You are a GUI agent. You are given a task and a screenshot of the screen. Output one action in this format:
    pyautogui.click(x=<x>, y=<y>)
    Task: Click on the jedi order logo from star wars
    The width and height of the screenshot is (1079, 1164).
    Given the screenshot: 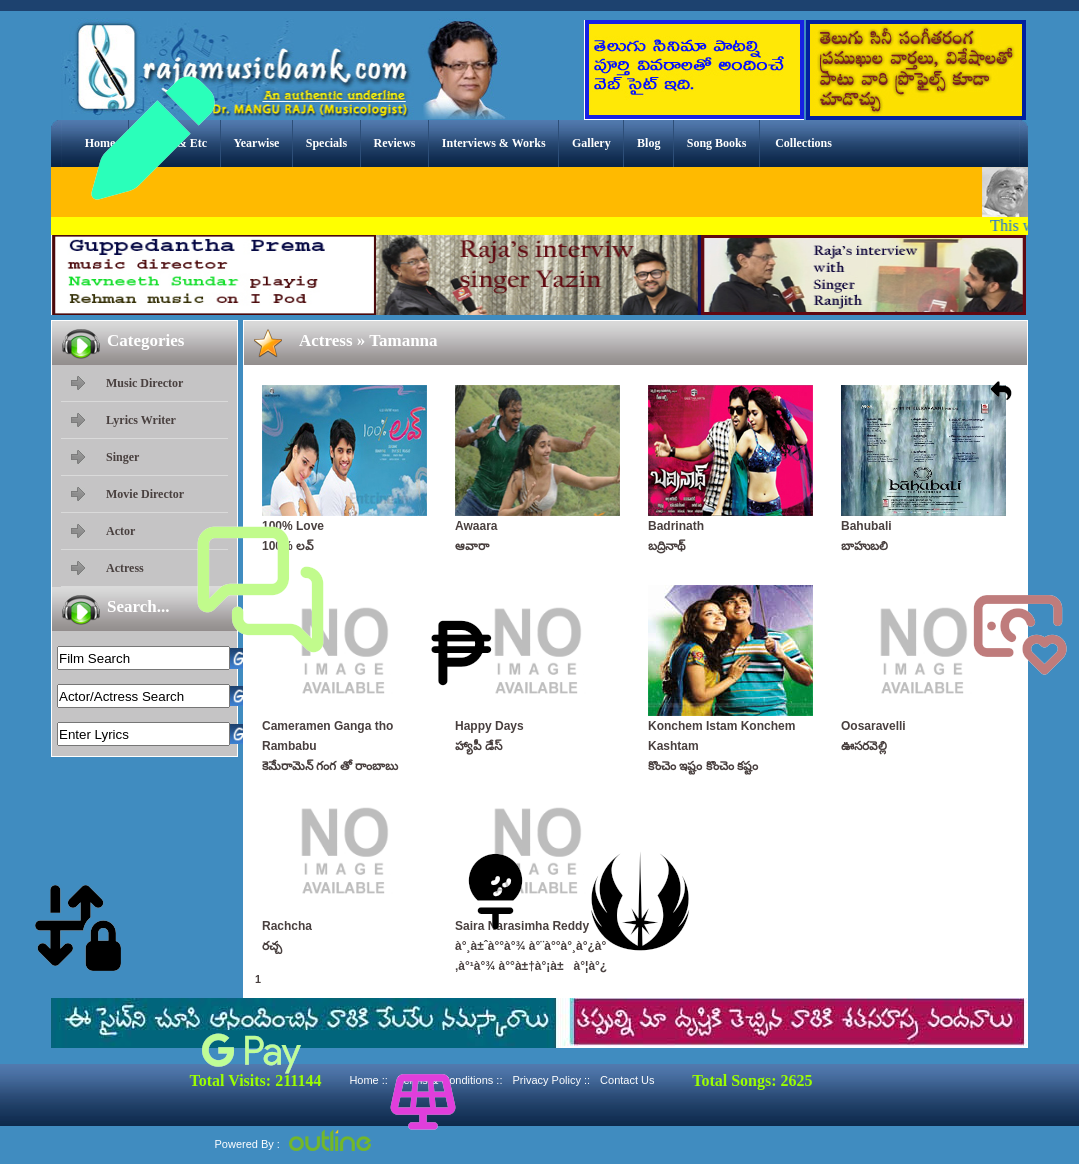 What is the action you would take?
    pyautogui.click(x=640, y=901)
    